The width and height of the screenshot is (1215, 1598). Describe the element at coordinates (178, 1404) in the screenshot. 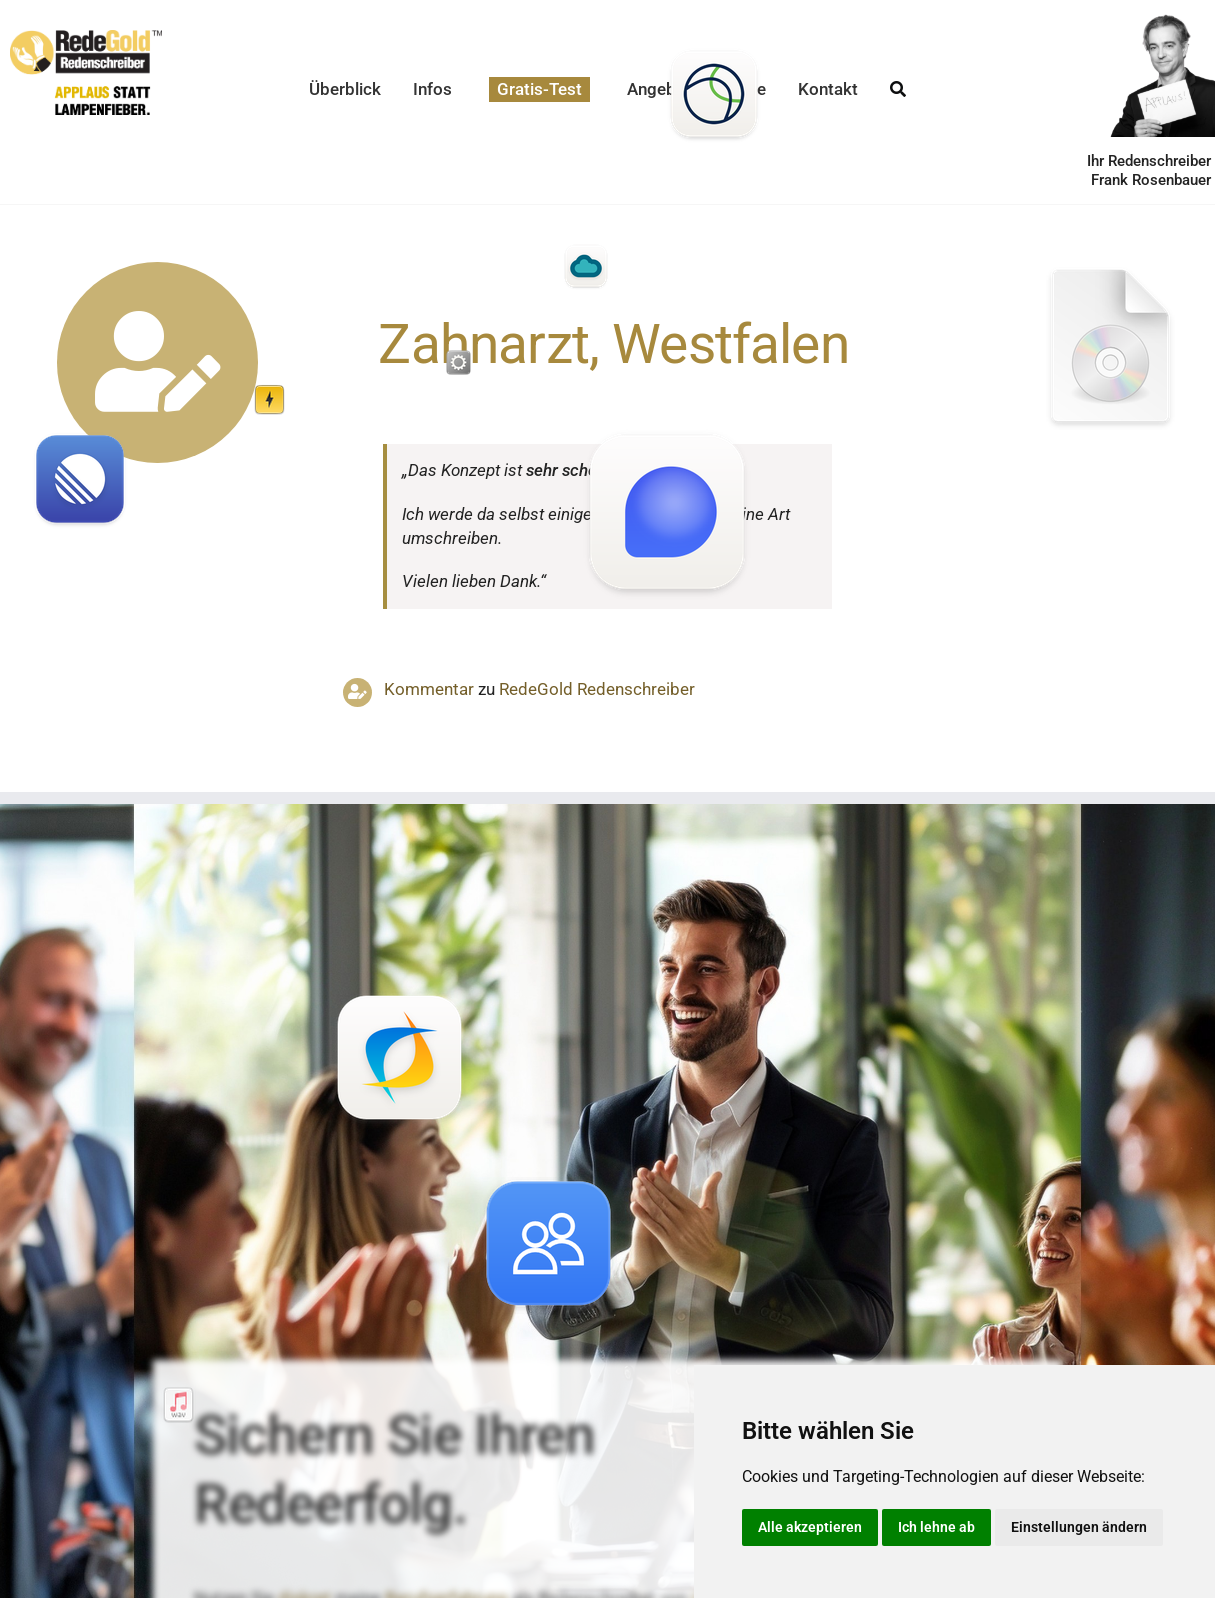

I see `audio file in wav format` at that location.